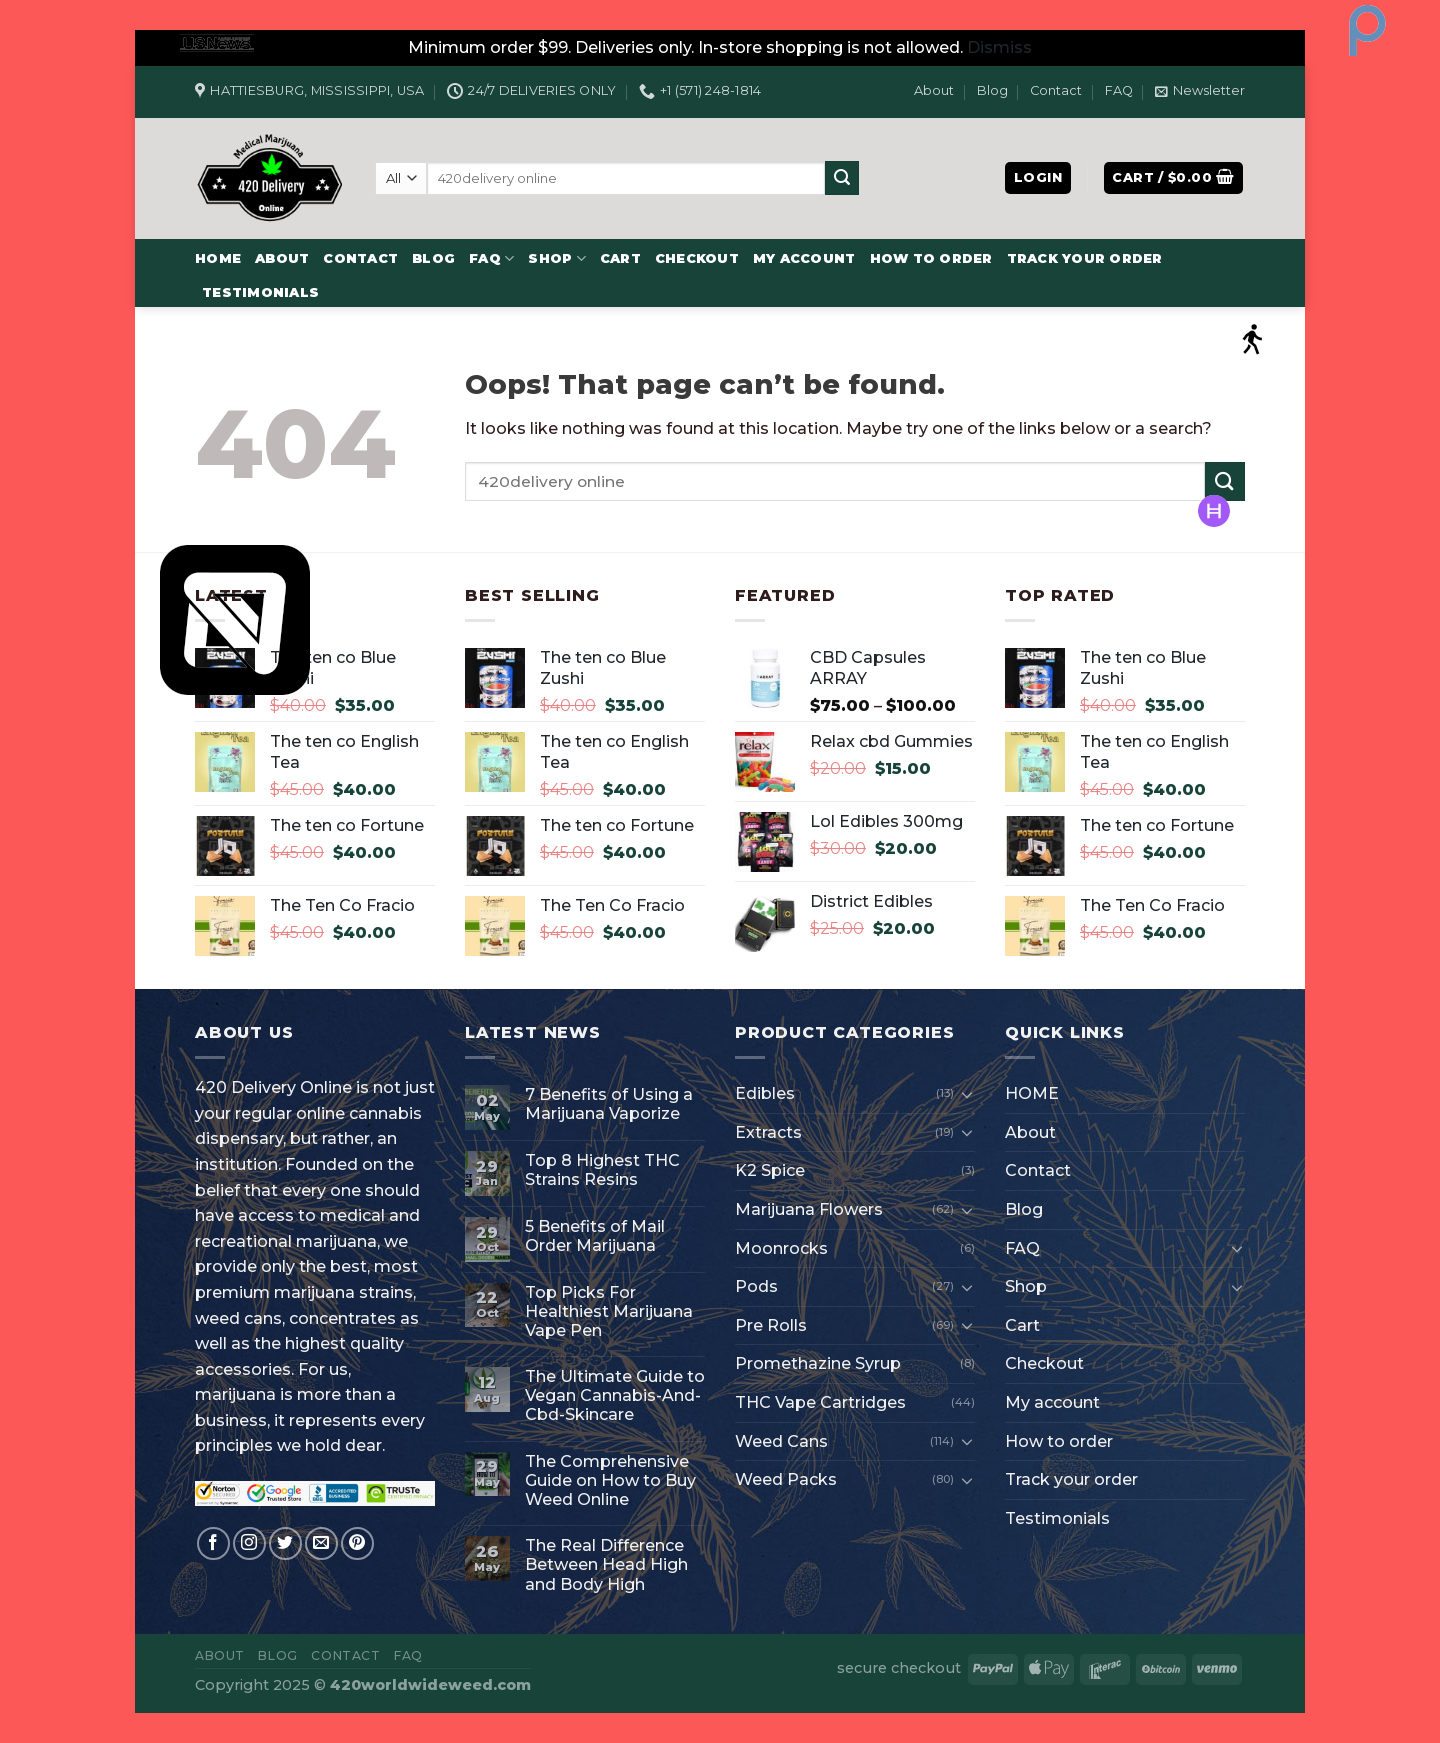  What do you see at coordinates (1214, 511) in the screenshot?
I see `hedera hashgraph platform logo` at bounding box center [1214, 511].